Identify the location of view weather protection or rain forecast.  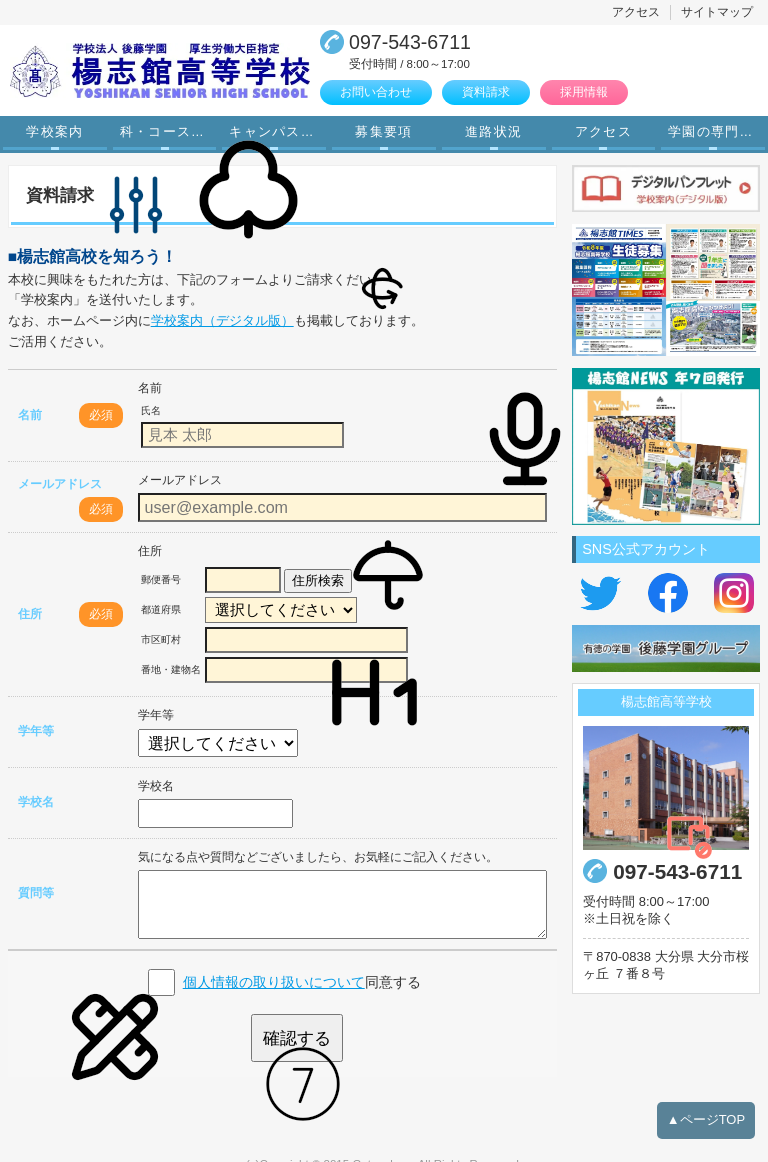
(388, 575).